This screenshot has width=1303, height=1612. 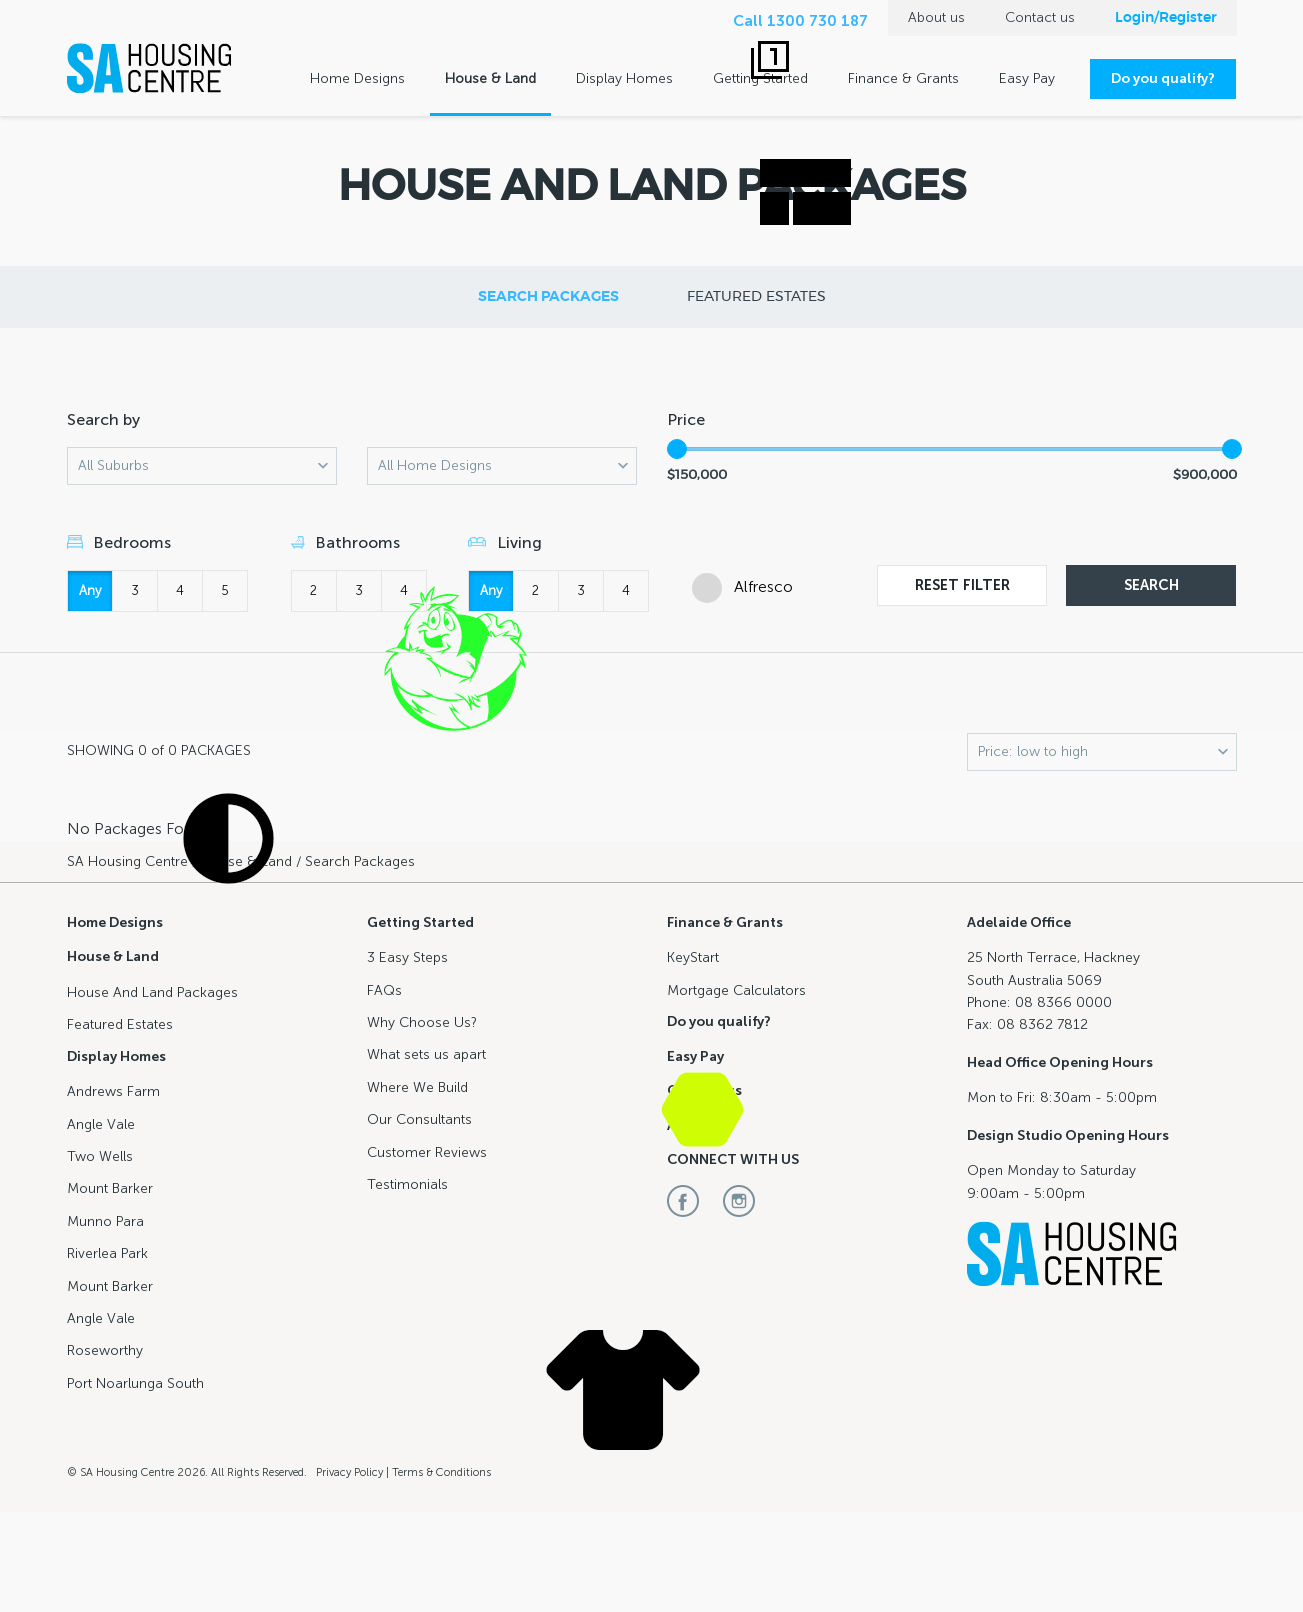 I want to click on toggle between light and dark mode, so click(x=228, y=838).